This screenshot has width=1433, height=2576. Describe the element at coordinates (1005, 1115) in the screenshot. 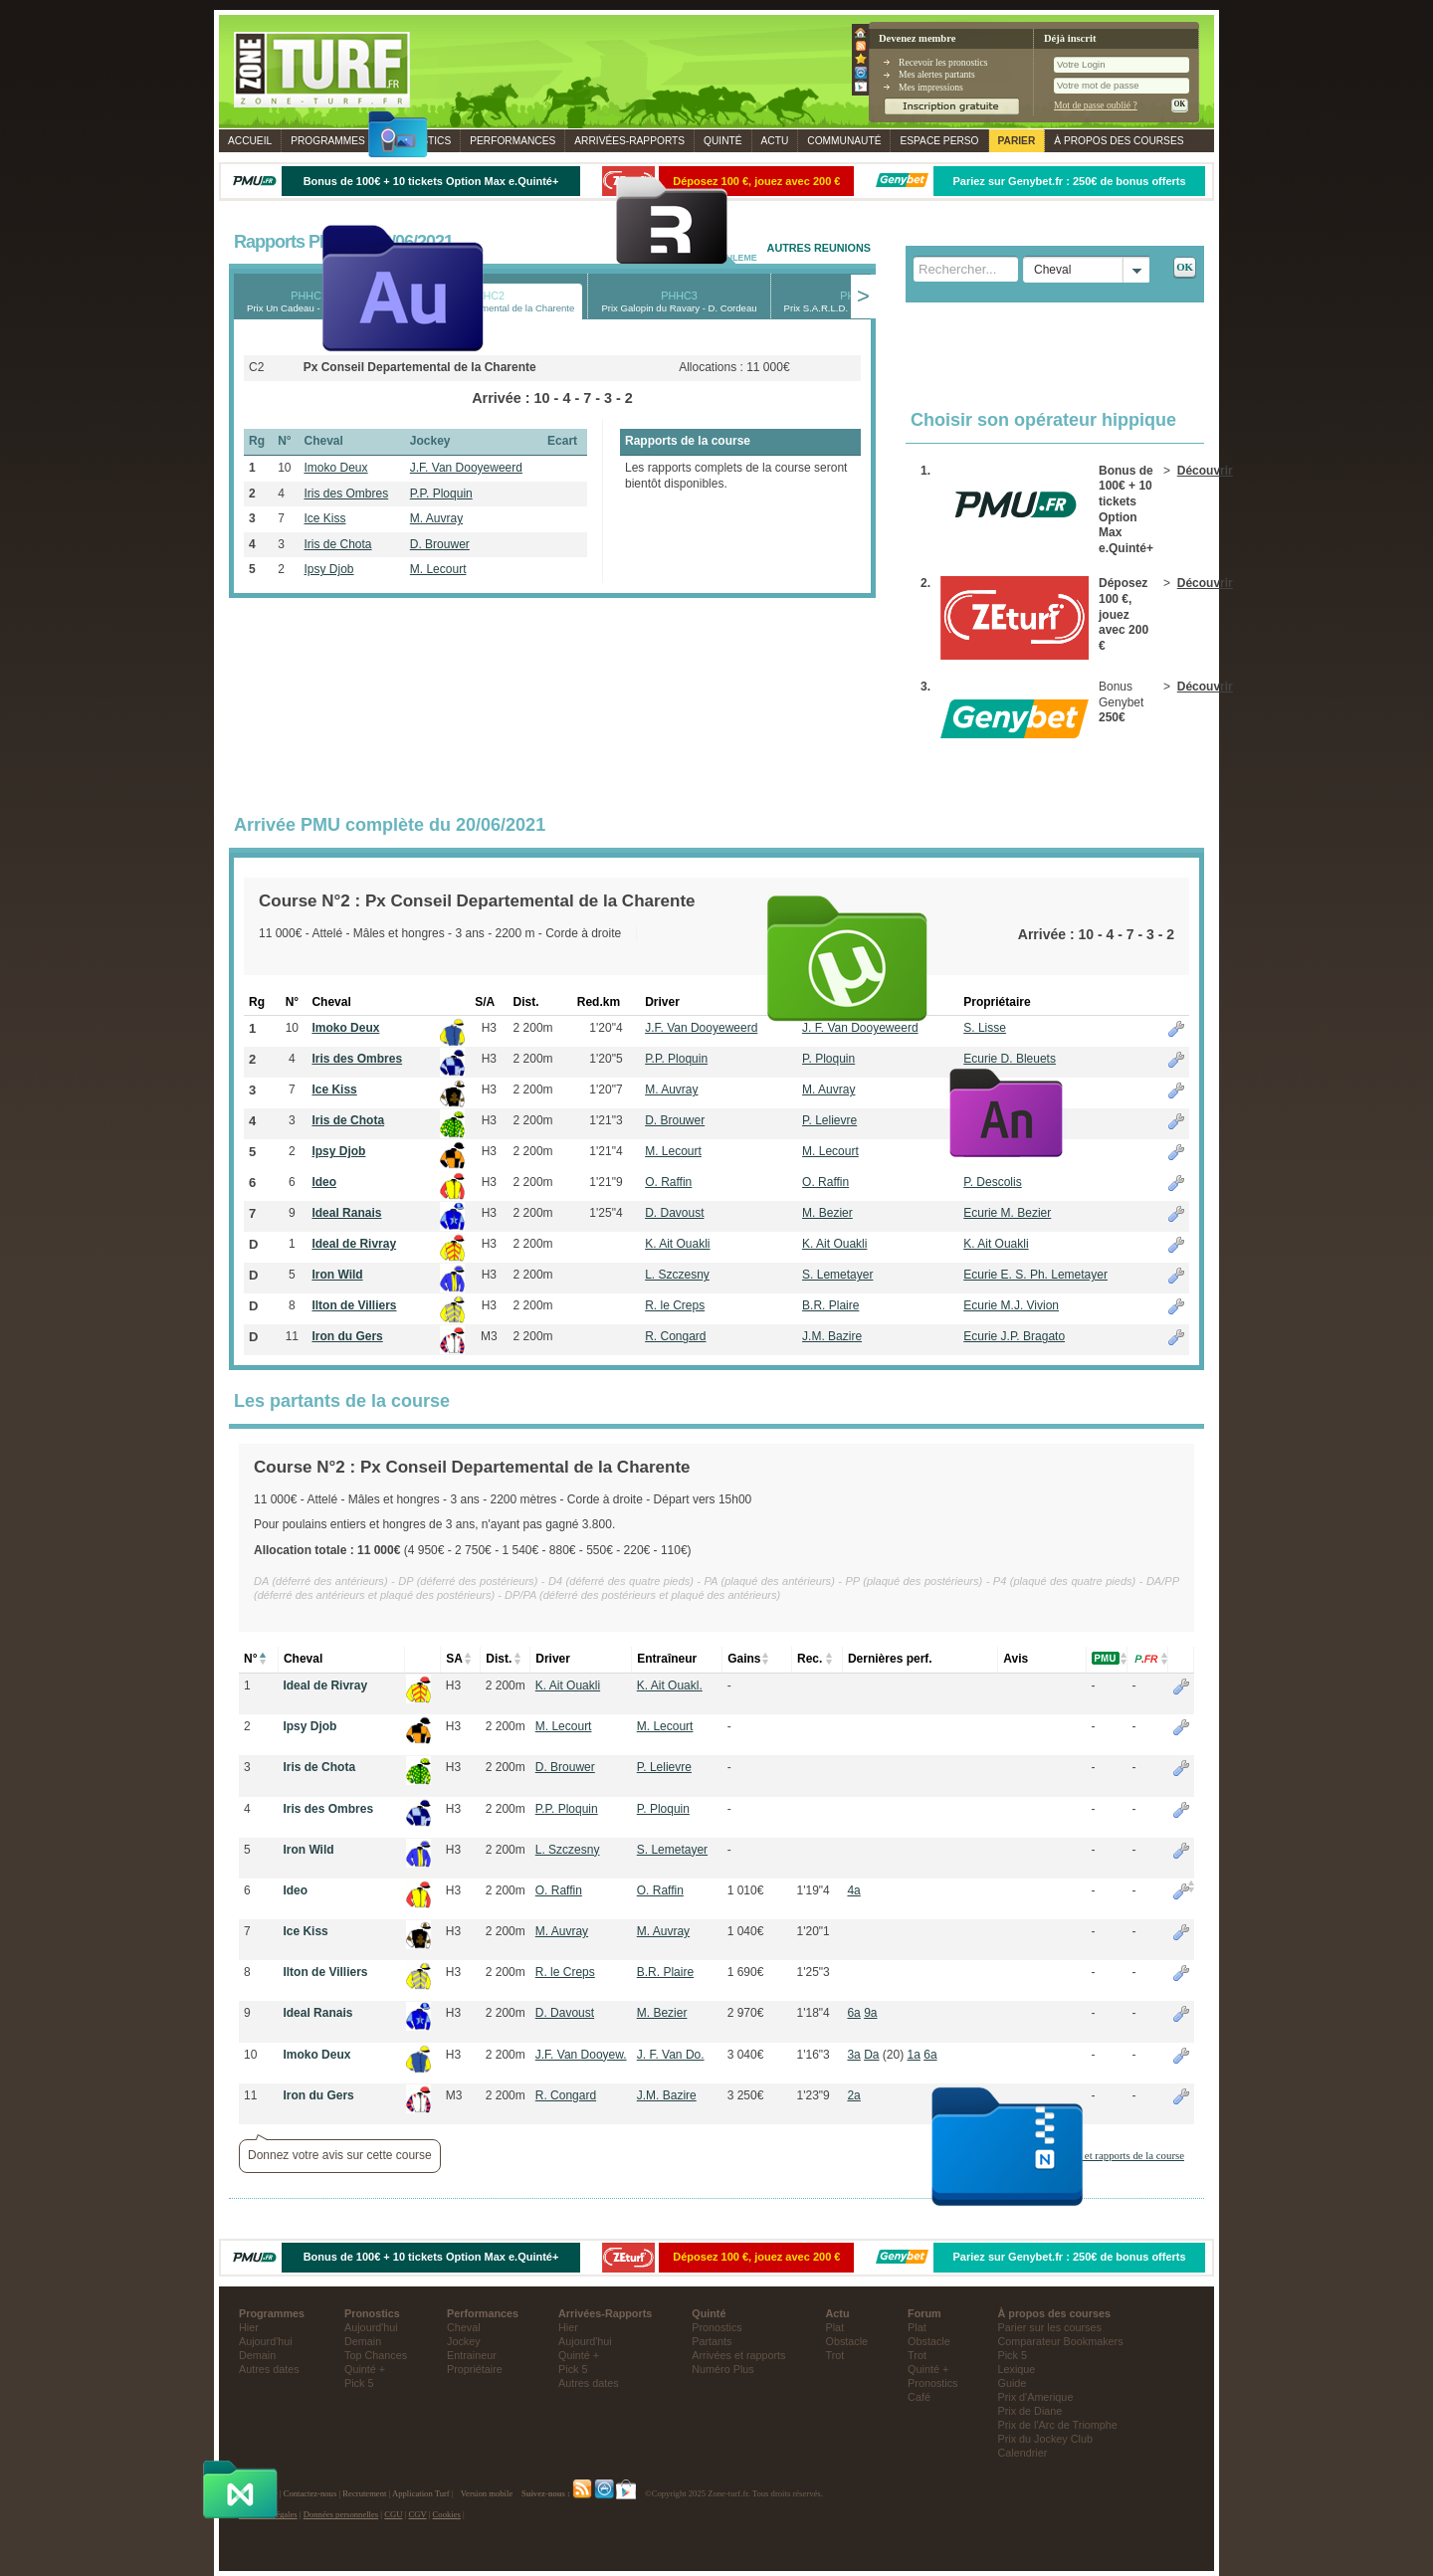

I see `open folder containing Adobe Animate project files` at that location.